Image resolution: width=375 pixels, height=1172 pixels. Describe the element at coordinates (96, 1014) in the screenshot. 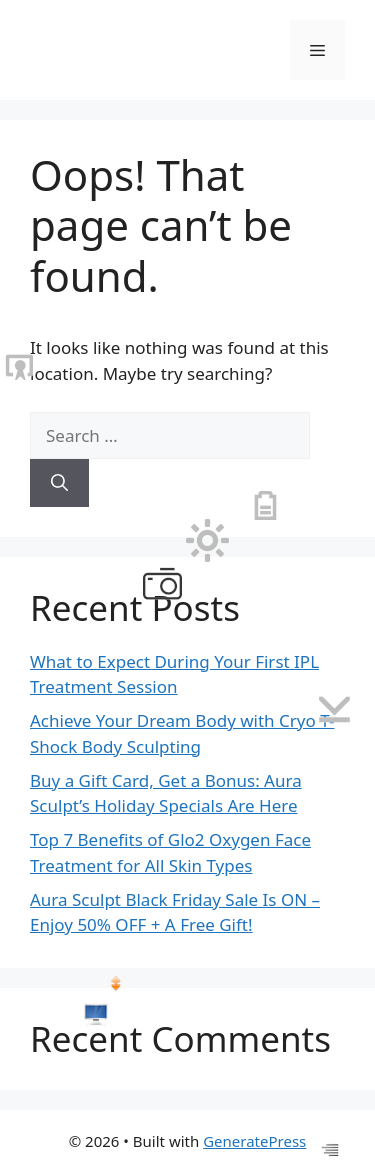

I see `display or monitor settings` at that location.